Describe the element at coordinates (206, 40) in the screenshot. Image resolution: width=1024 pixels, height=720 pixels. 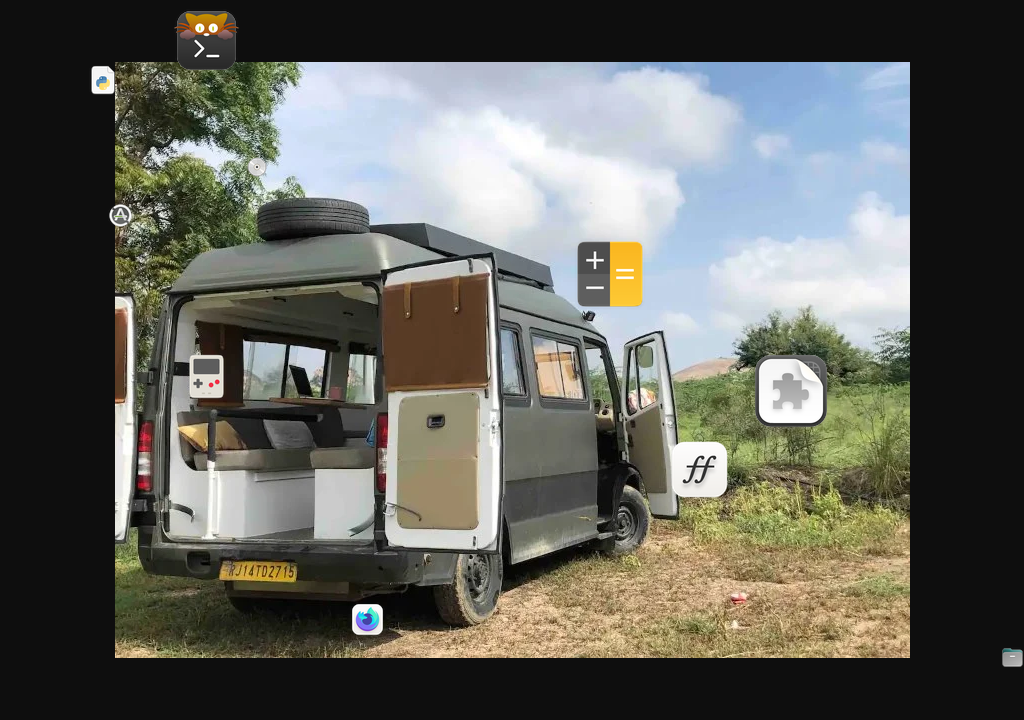
I see `open kitty terminal emulator` at that location.